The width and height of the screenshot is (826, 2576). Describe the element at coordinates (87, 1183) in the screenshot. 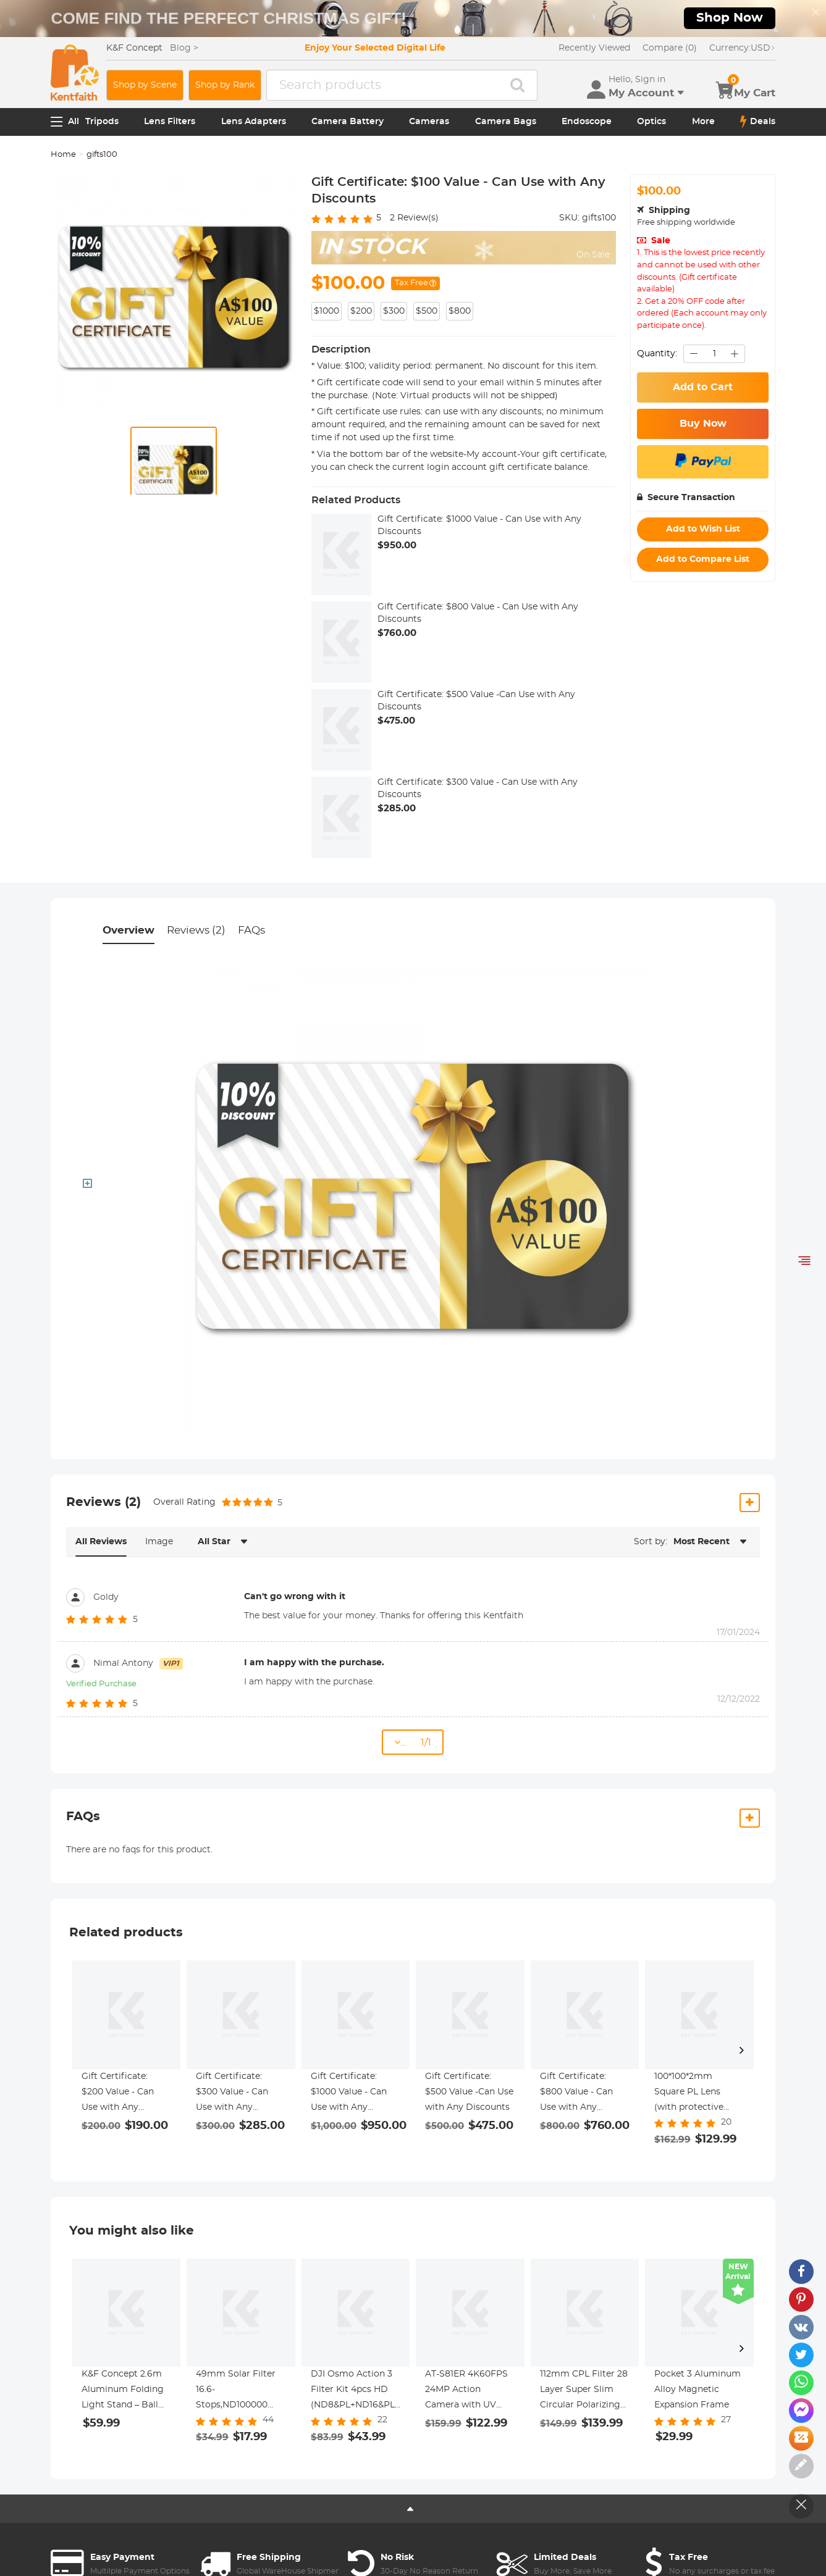

I see `add a new item or content` at that location.